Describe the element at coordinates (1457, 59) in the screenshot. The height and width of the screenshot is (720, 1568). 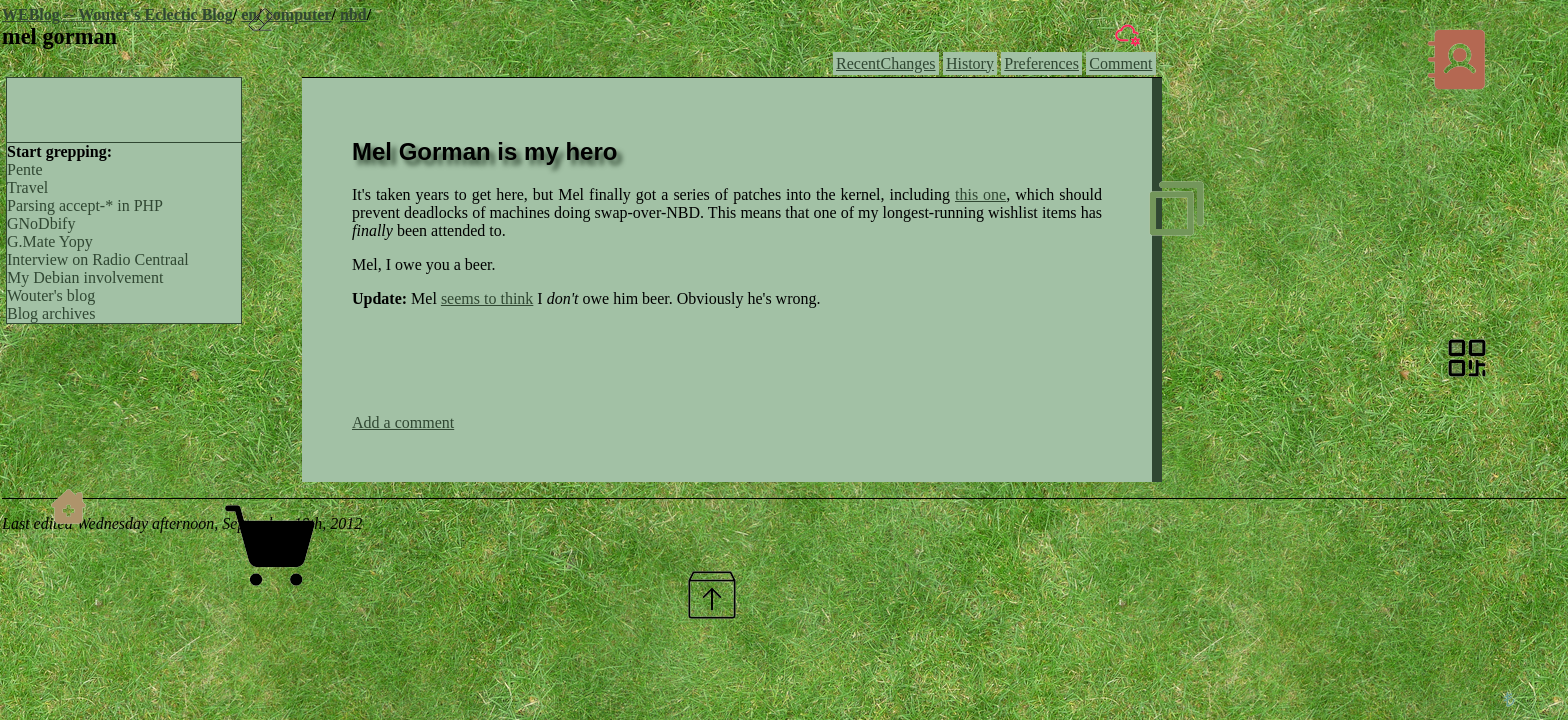
I see `open your contacts list` at that location.